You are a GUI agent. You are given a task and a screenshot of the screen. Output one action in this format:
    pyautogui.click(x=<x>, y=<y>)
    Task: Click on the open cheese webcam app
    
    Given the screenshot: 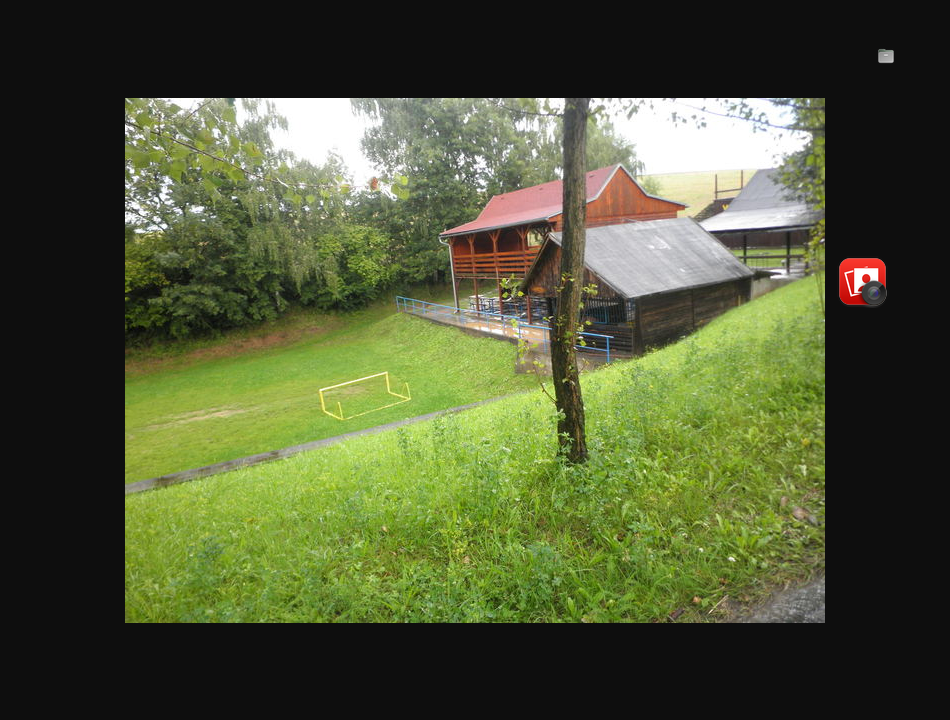 What is the action you would take?
    pyautogui.click(x=862, y=281)
    